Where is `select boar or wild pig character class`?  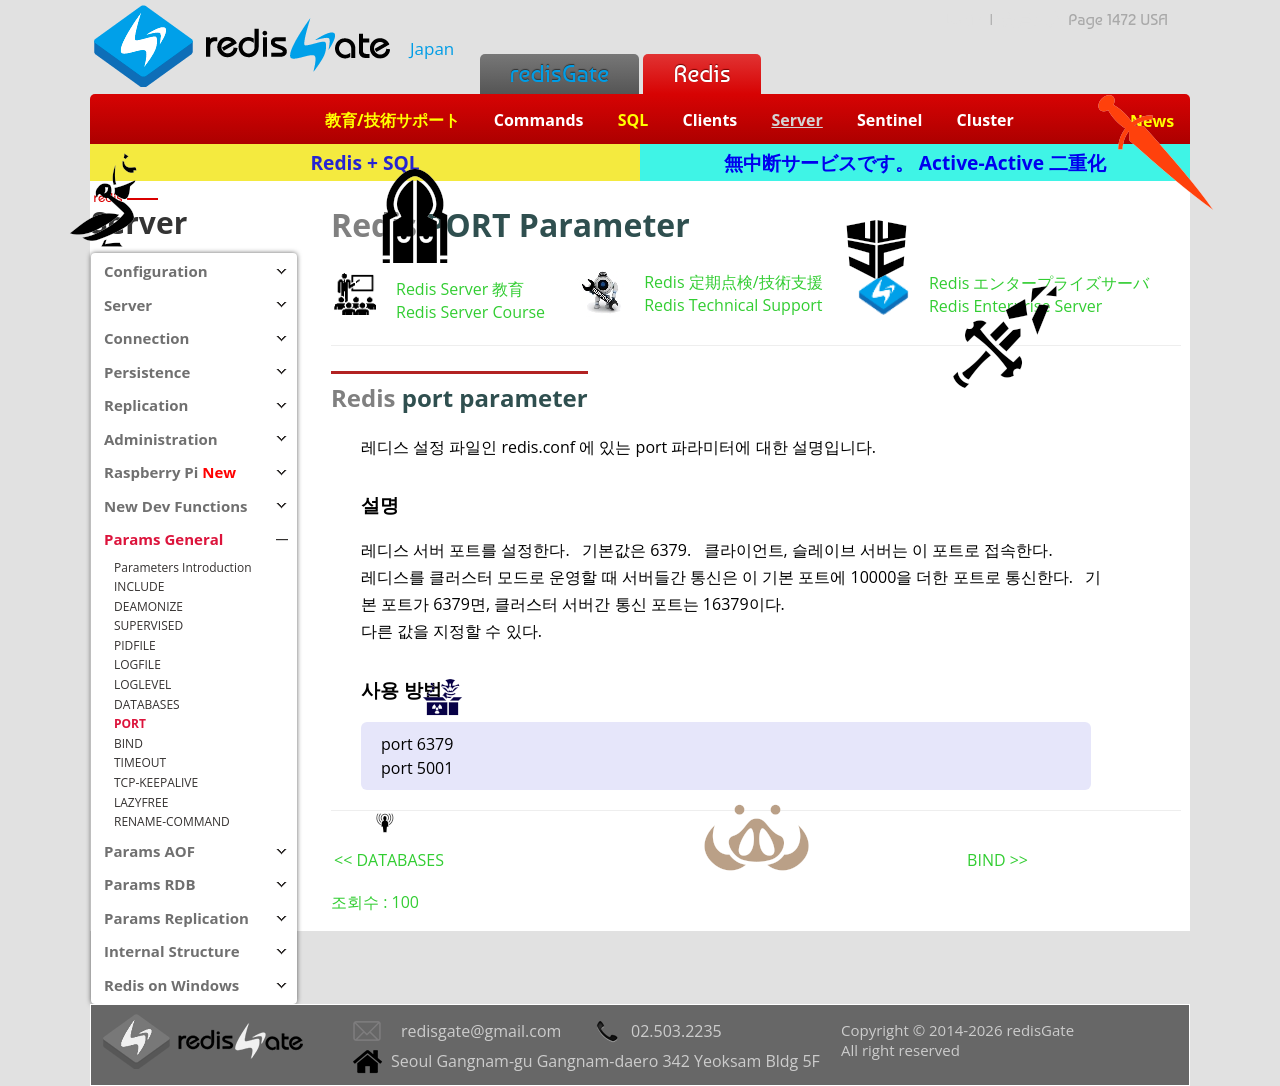 select boar or wild pig character class is located at coordinates (756, 834).